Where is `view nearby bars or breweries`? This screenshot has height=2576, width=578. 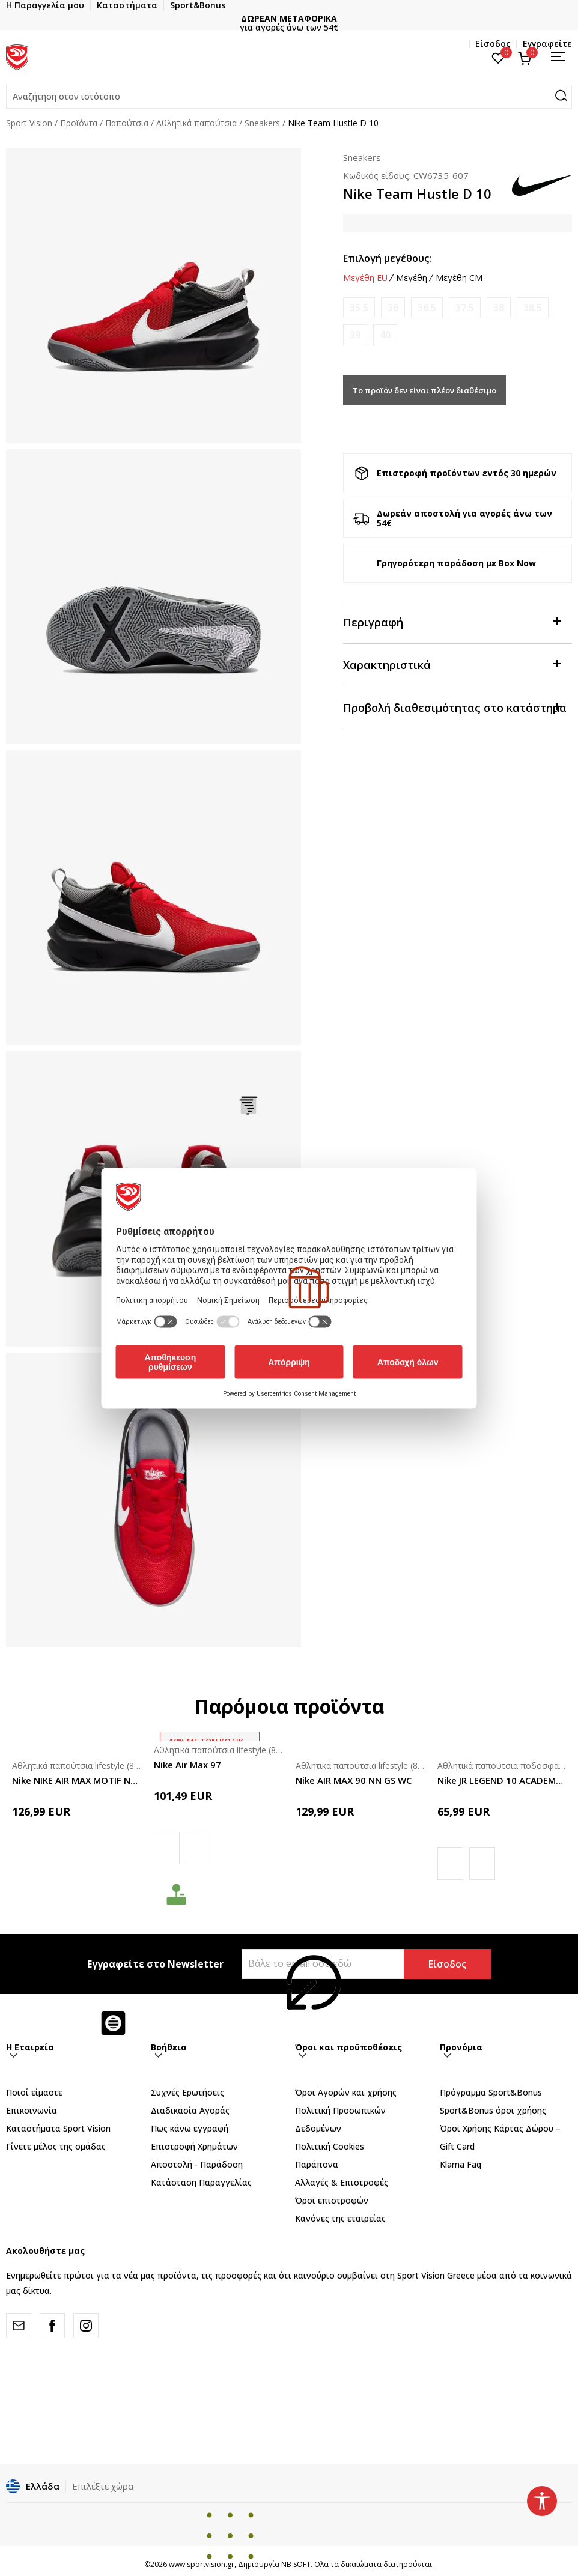
view nearby bars or breweries is located at coordinates (306, 1289).